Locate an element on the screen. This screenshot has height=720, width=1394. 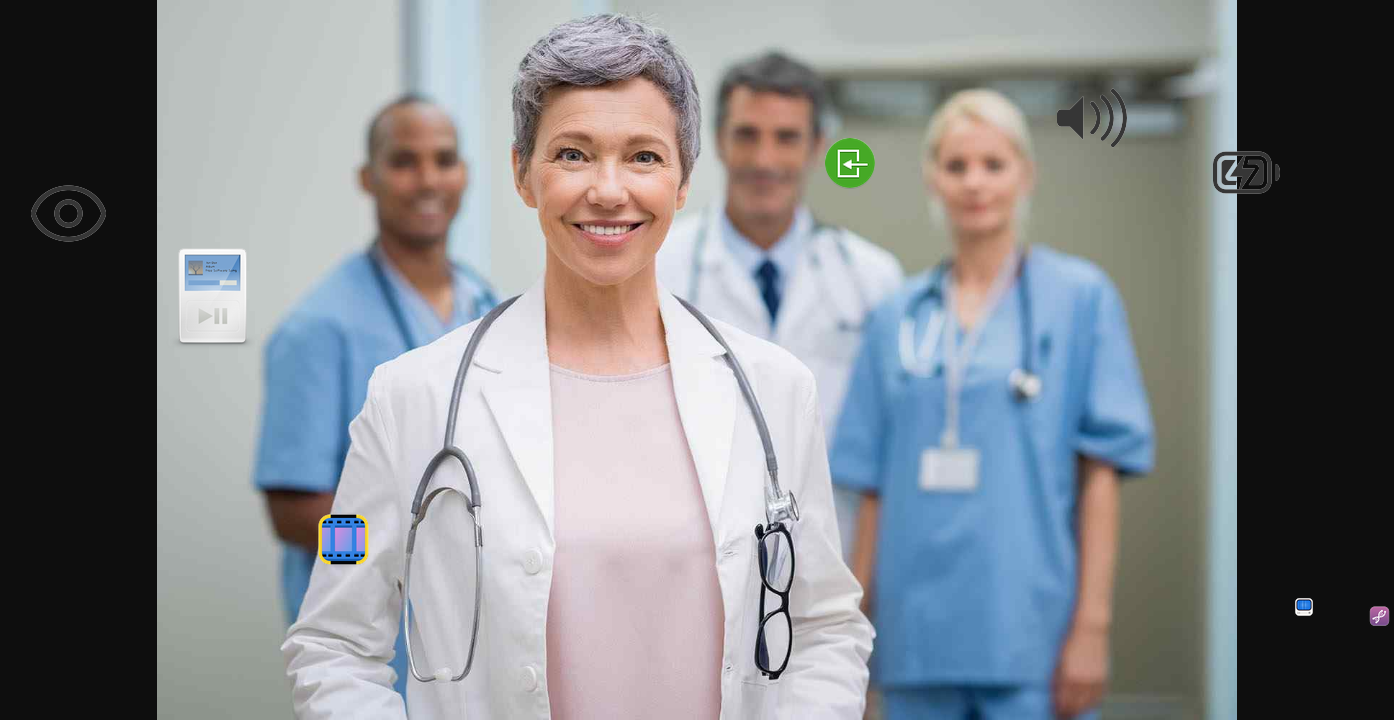
open video trimmer app is located at coordinates (343, 539).